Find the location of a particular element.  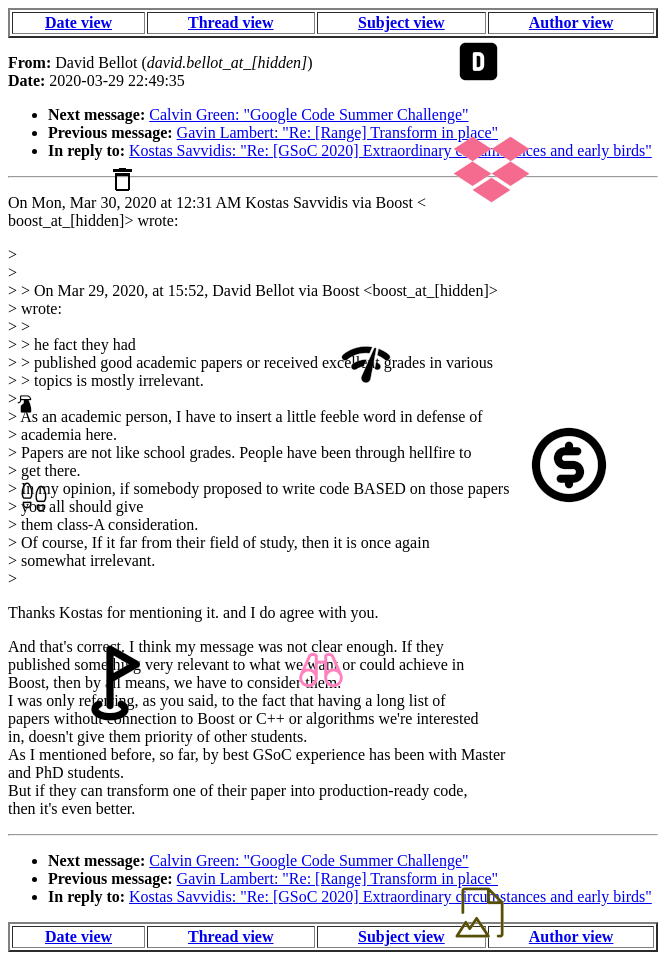

view image file is located at coordinates (482, 912).